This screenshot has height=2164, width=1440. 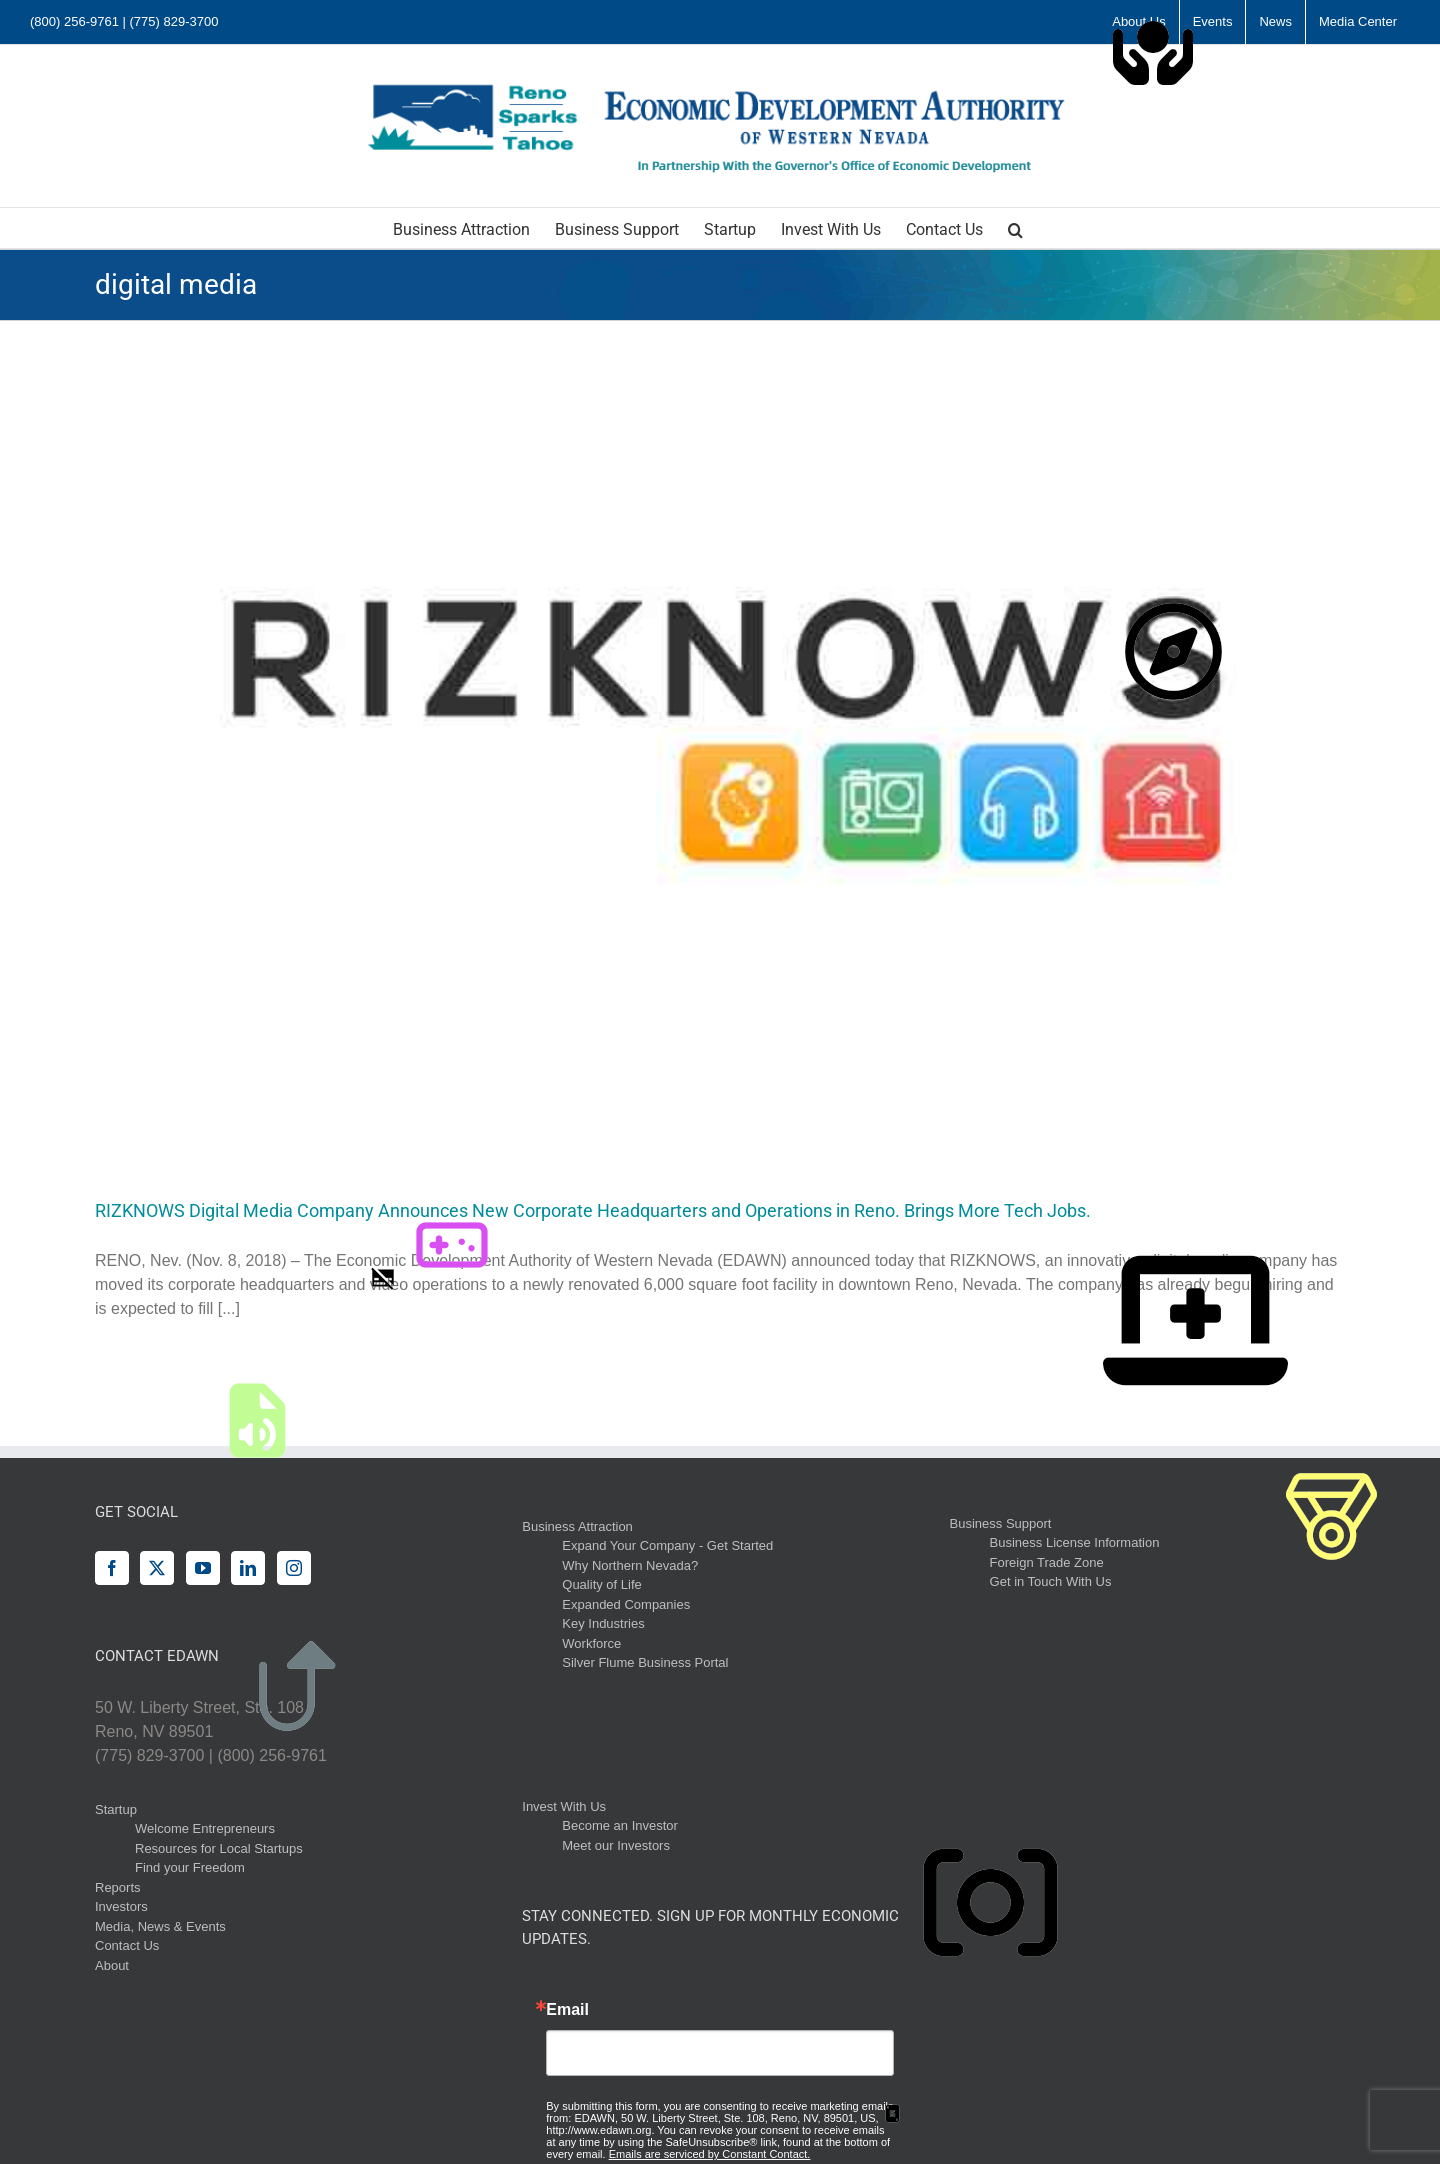 What do you see at coordinates (990, 1902) in the screenshot?
I see `access camera or photo capture settings` at bounding box center [990, 1902].